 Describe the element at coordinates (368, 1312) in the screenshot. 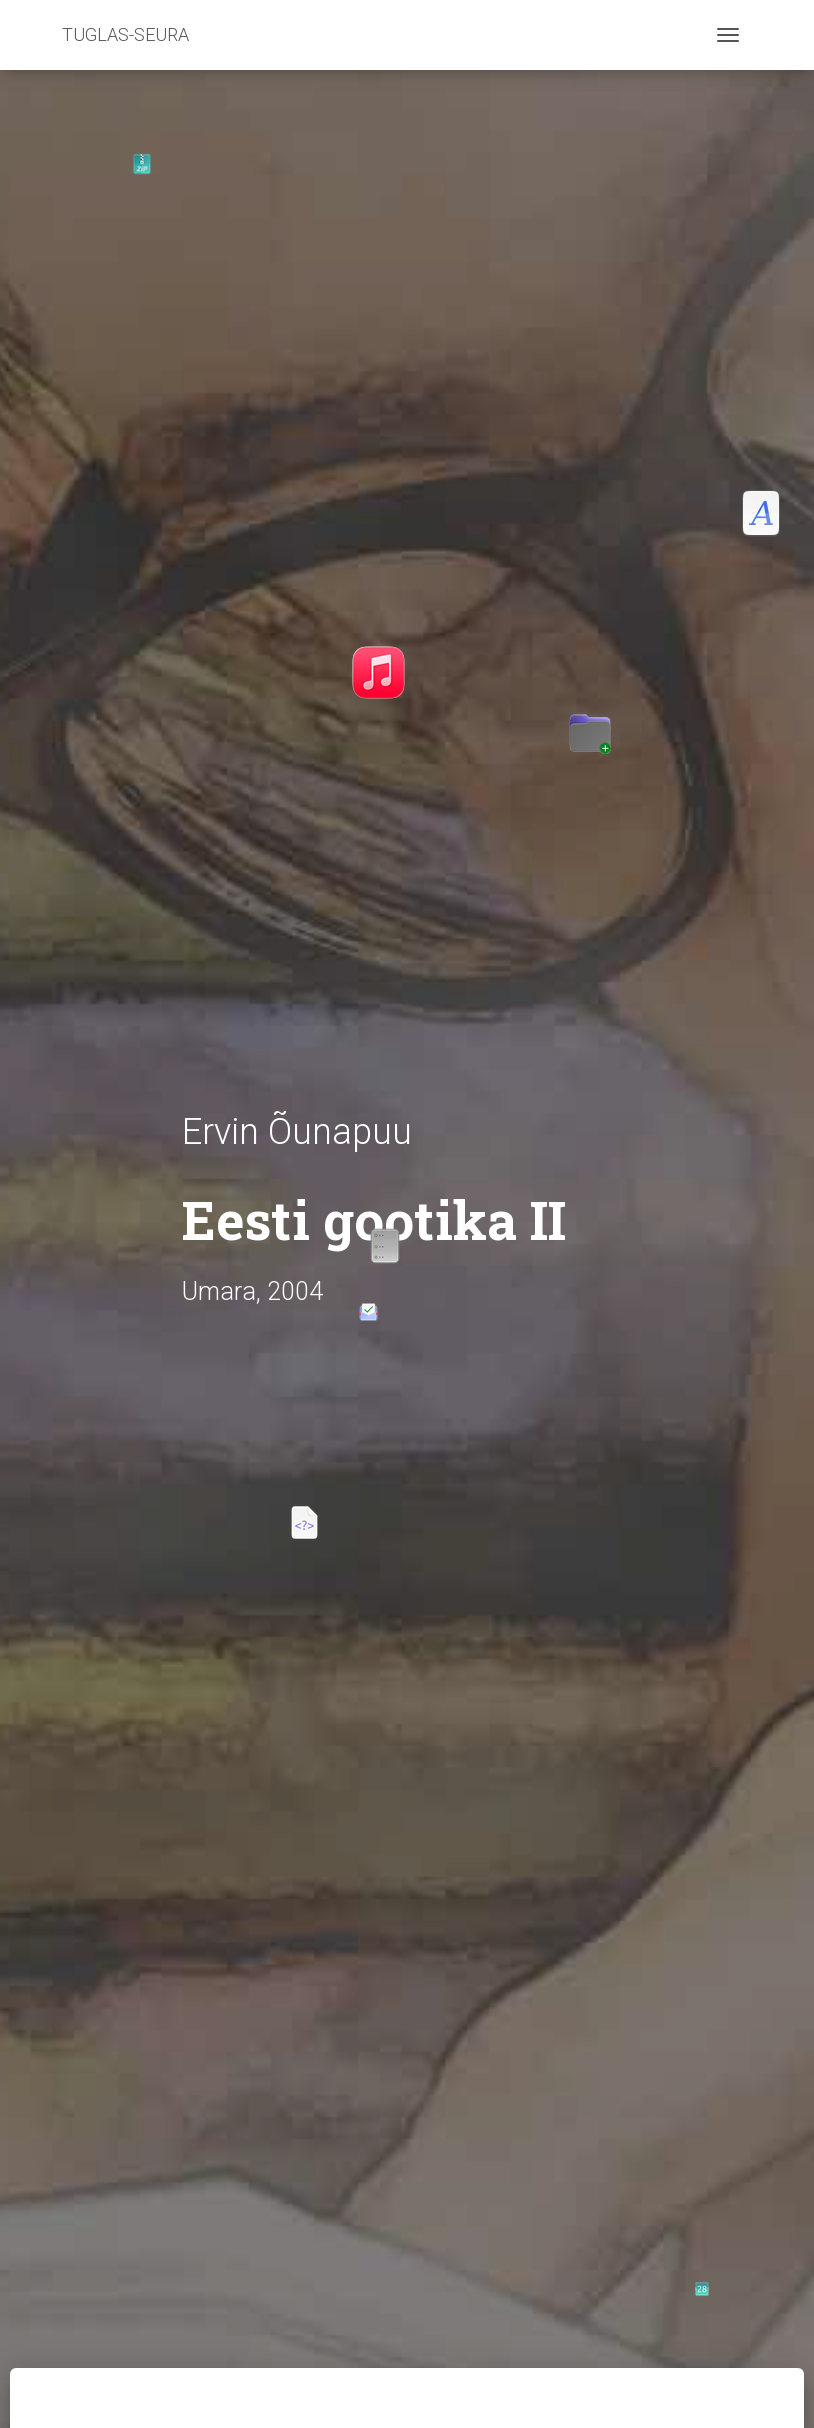

I see `mark email as not junk or spam` at that location.